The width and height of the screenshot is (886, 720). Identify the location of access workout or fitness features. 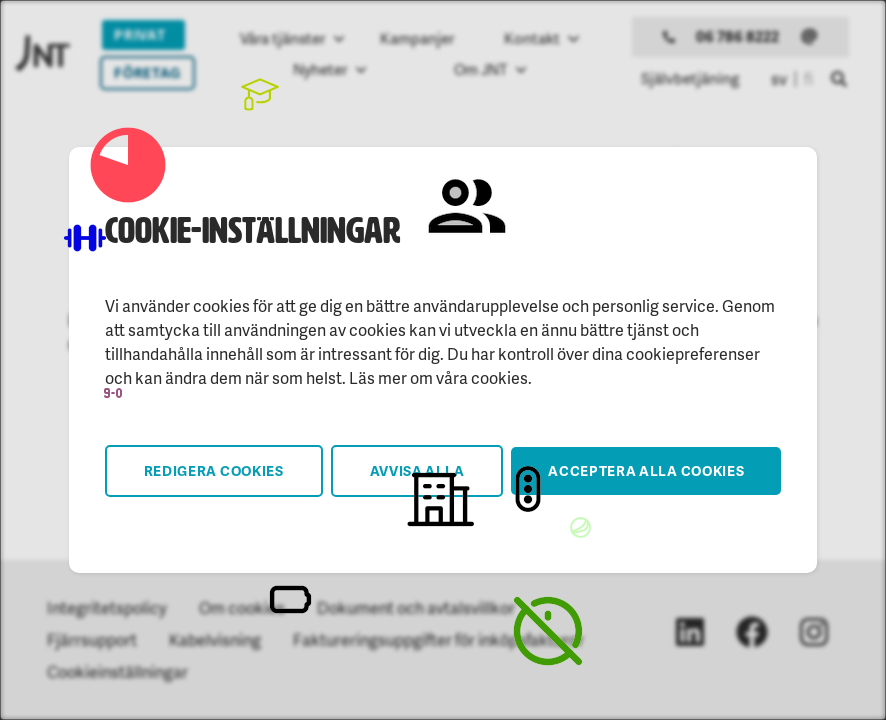
(85, 238).